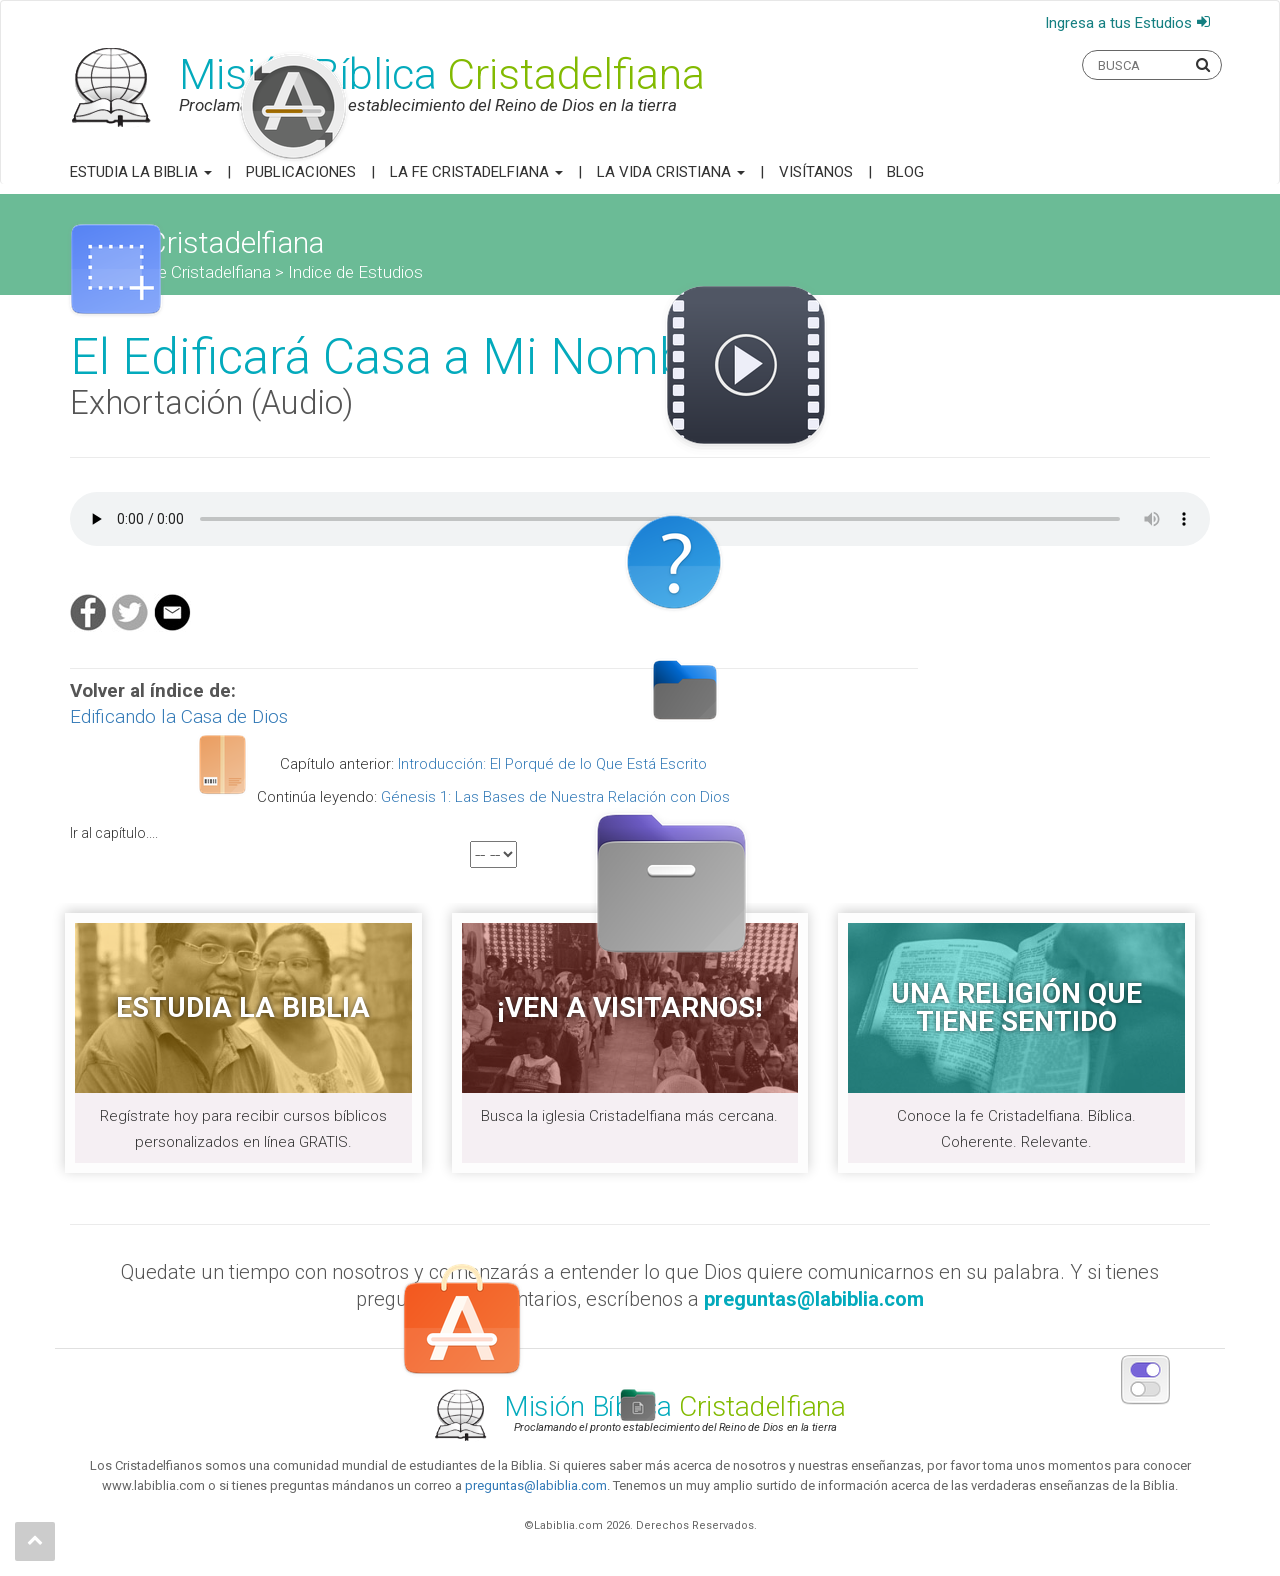 This screenshot has width=1280, height=1576. What do you see at coordinates (685, 690) in the screenshot?
I see `open folder containing files` at bounding box center [685, 690].